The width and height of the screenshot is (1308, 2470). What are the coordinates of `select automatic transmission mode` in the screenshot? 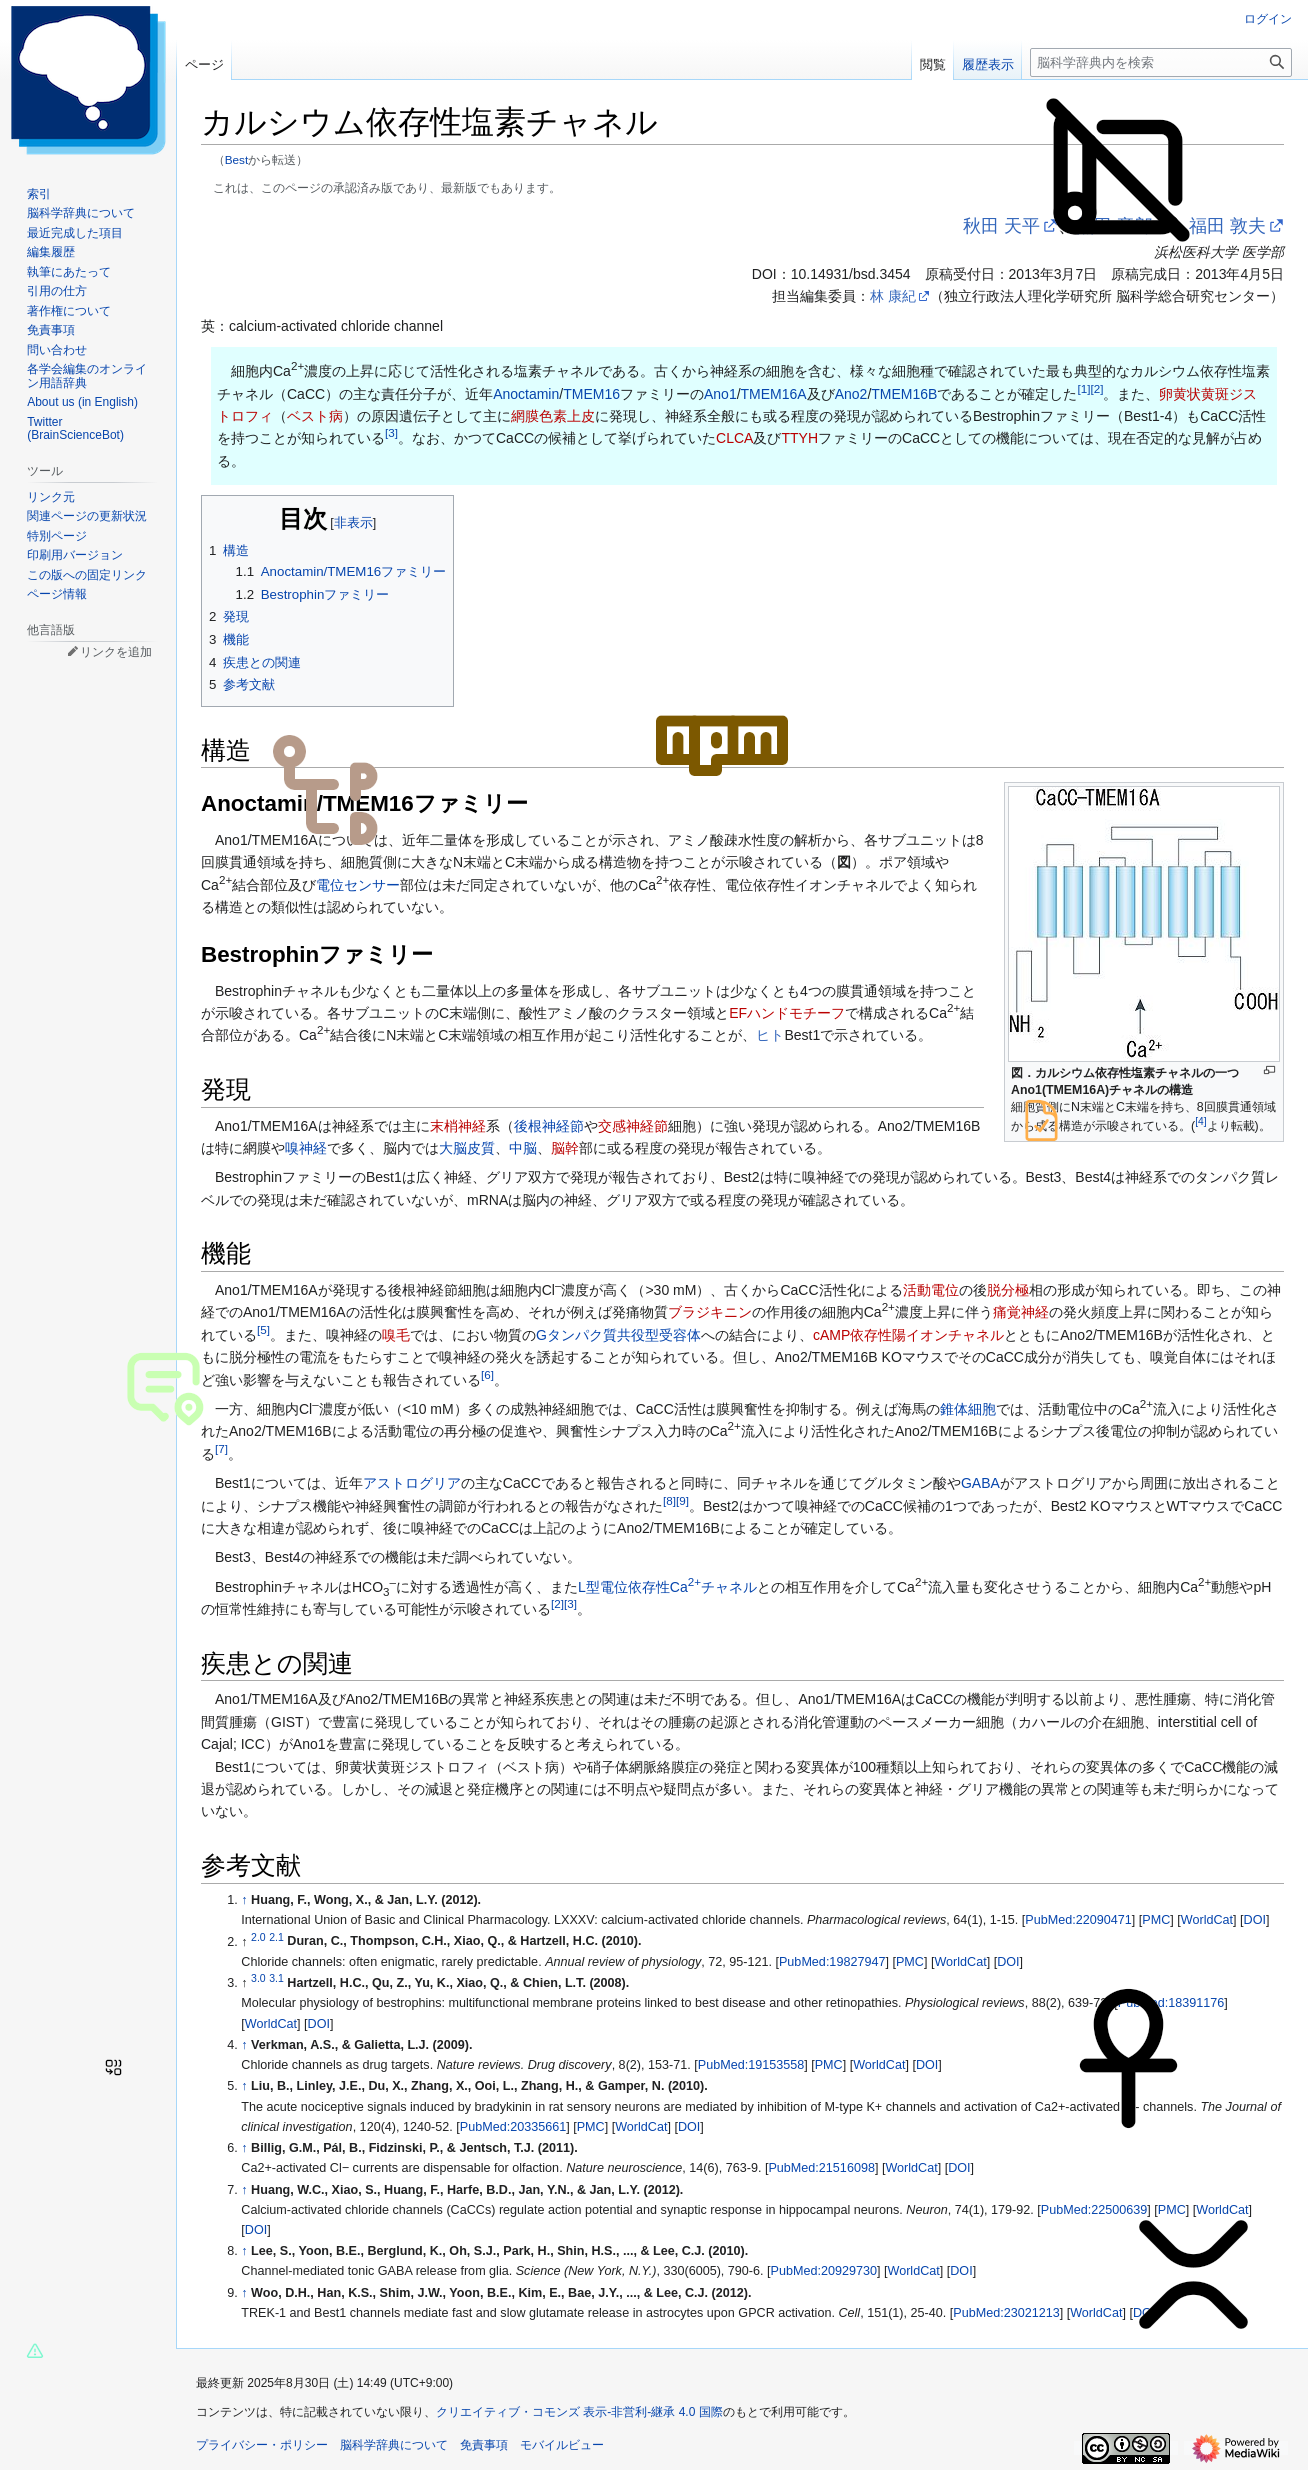 It's located at (328, 790).